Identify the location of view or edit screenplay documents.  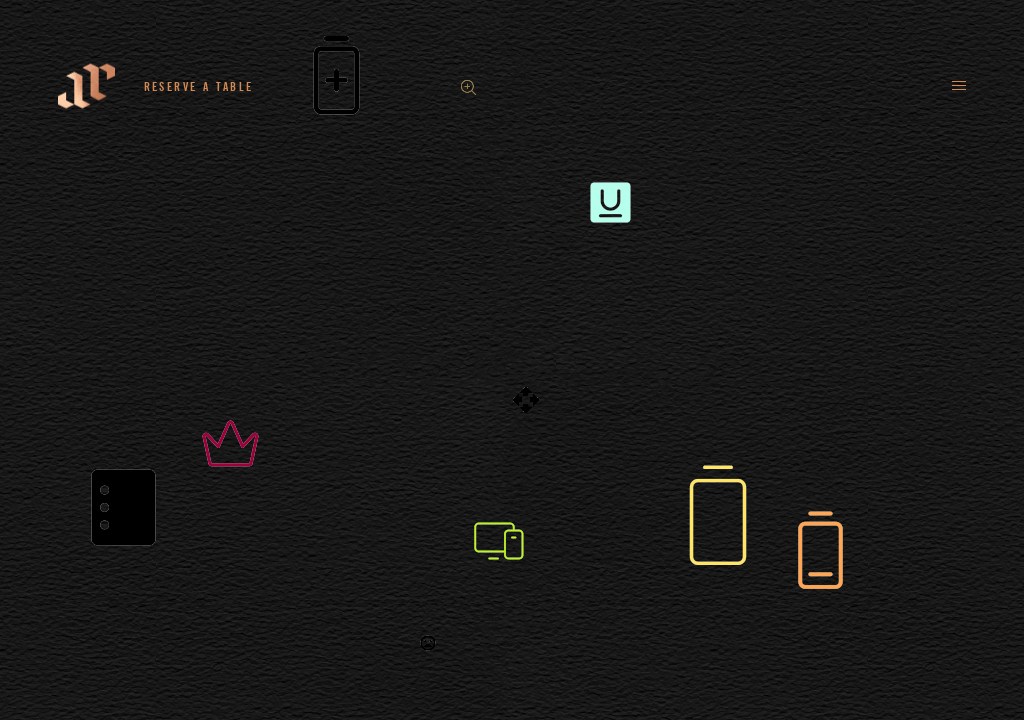
(123, 507).